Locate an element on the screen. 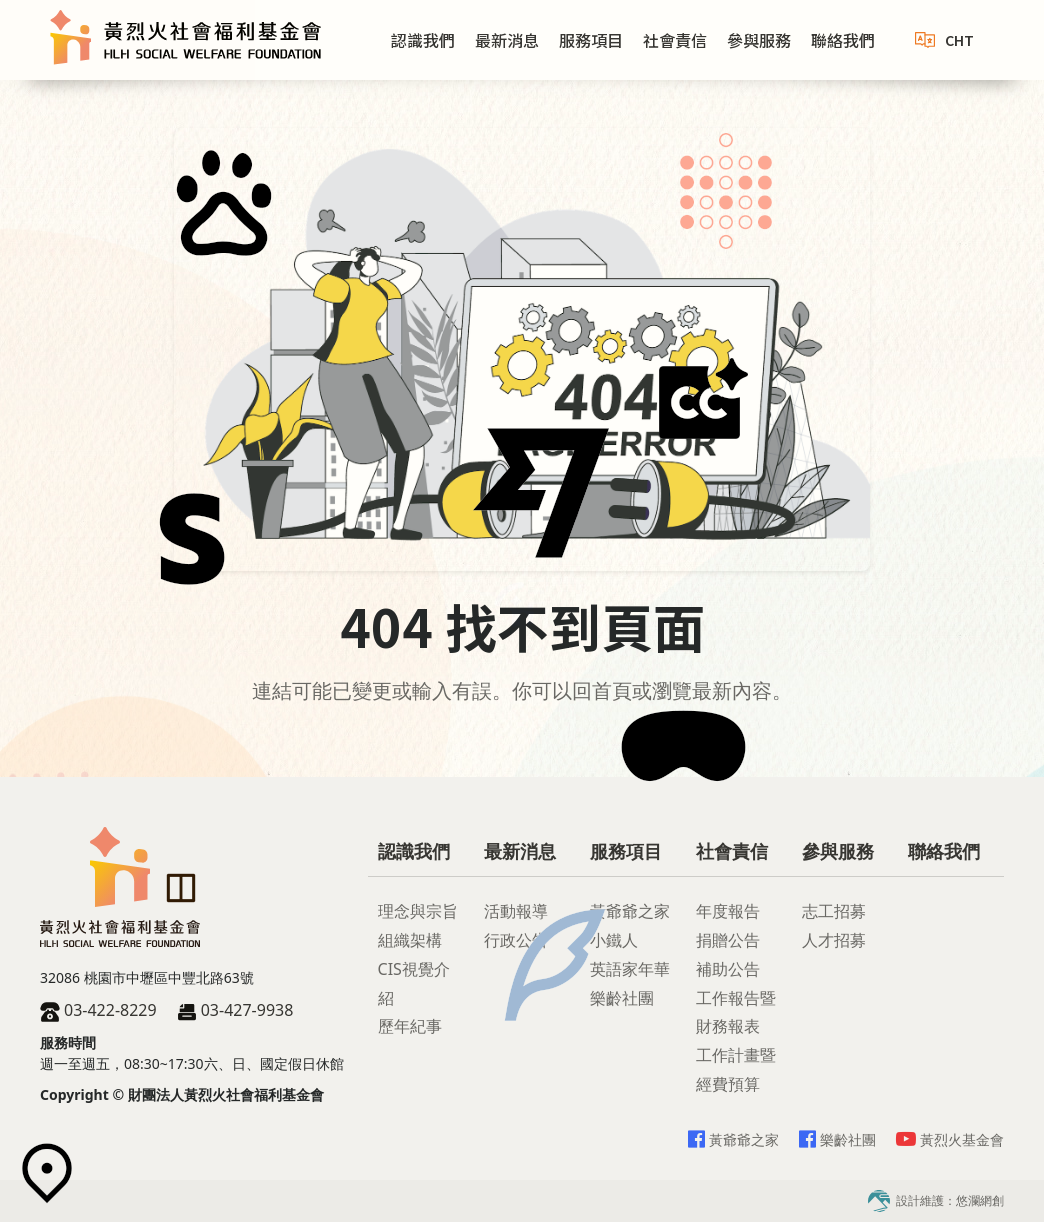  enable AI-generated closed captions is located at coordinates (699, 402).